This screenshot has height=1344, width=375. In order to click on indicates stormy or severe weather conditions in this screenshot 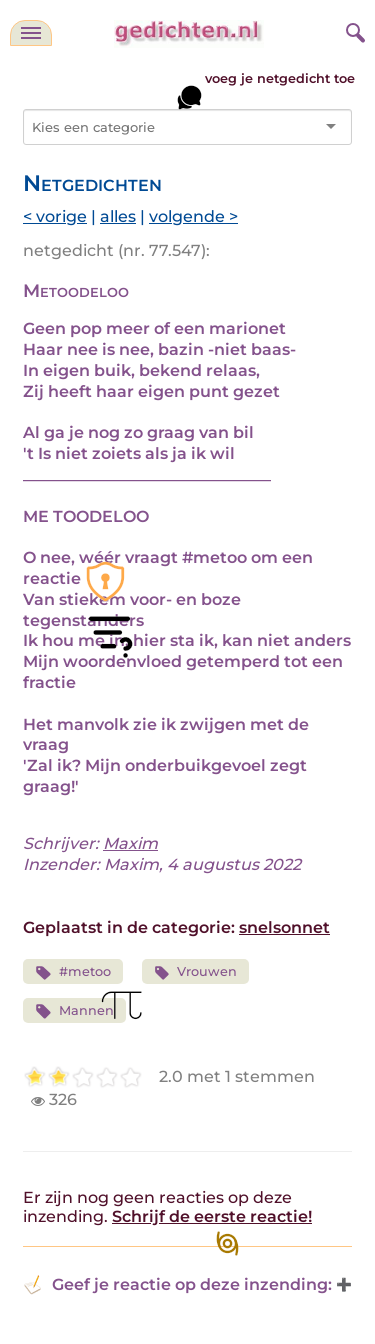, I will do `click(227, 1243)`.